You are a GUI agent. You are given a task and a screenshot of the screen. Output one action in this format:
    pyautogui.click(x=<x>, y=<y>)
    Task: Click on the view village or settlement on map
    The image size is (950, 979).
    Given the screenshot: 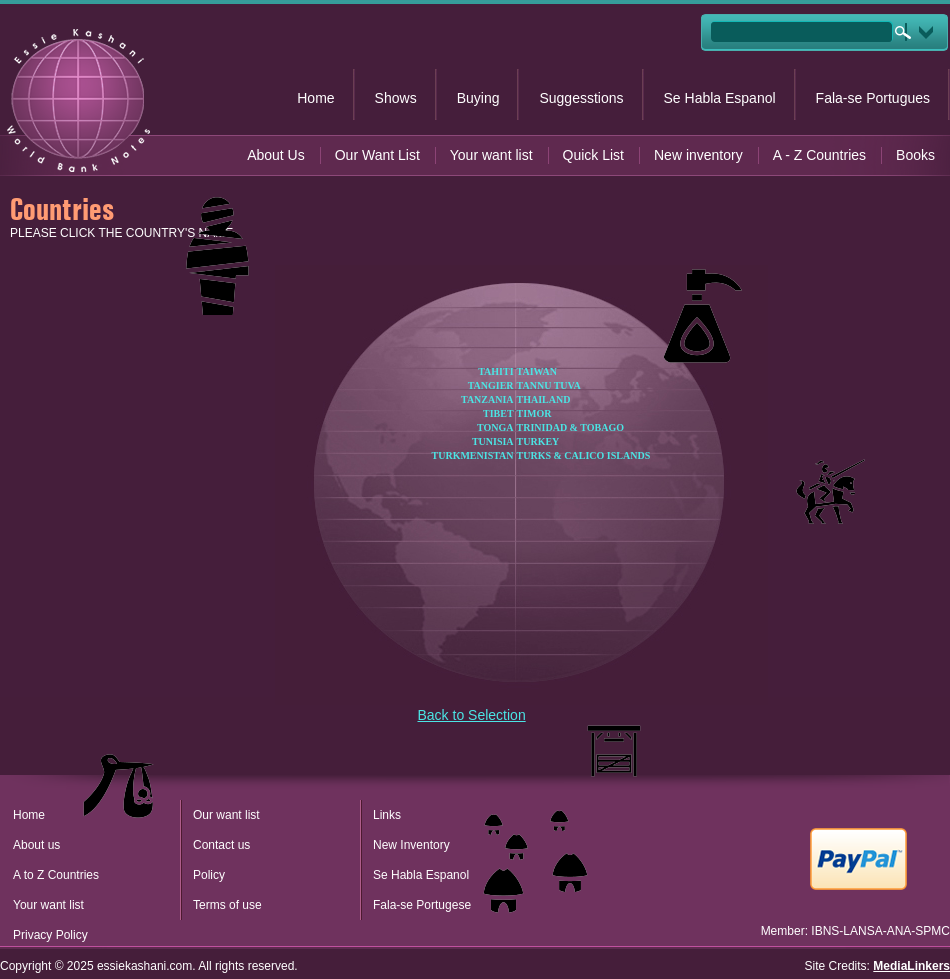 What is the action you would take?
    pyautogui.click(x=535, y=861)
    